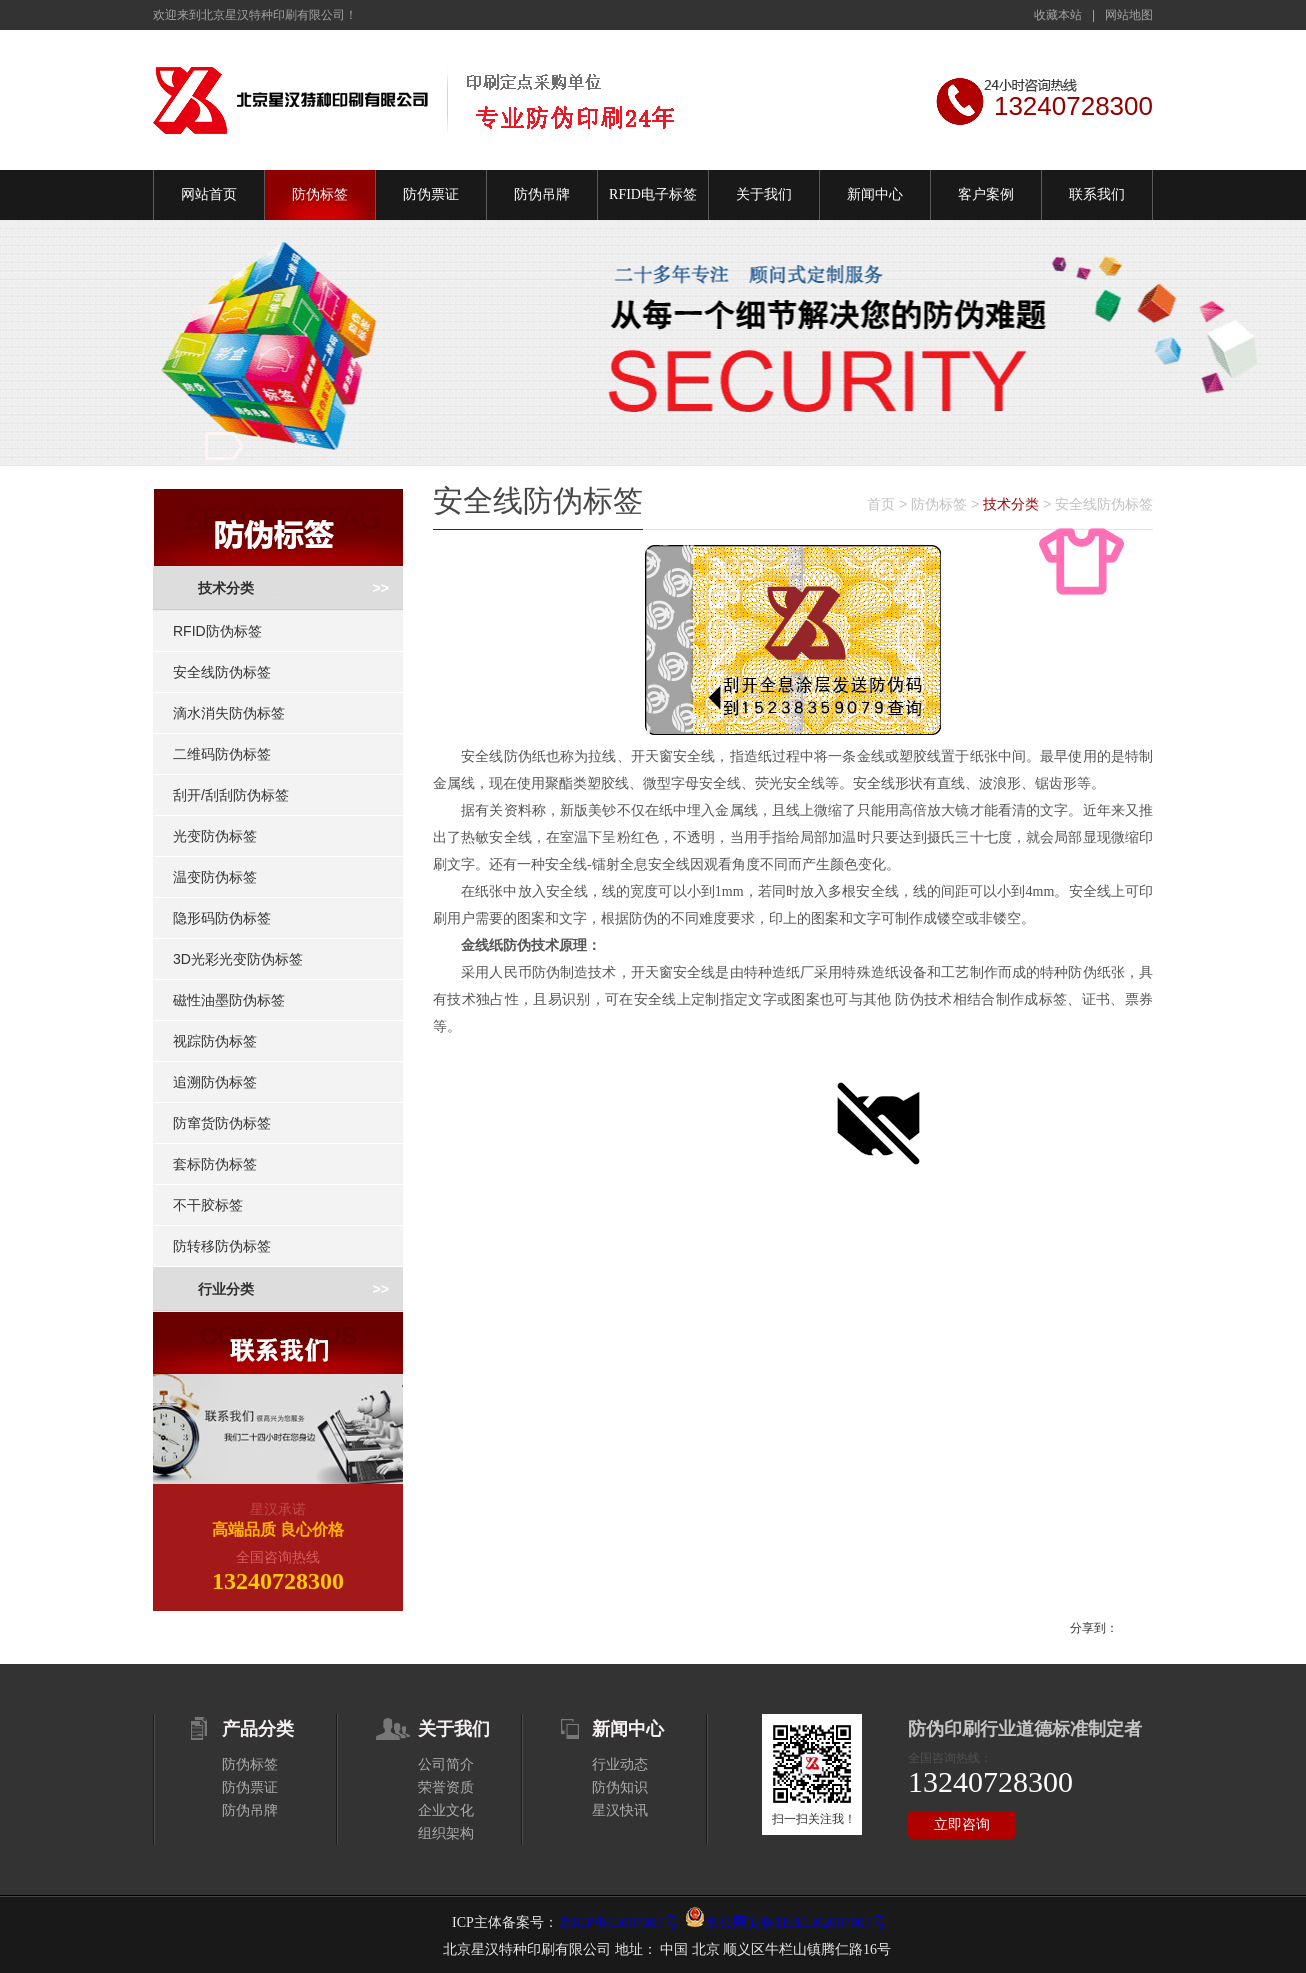 The width and height of the screenshot is (1306, 1973). I want to click on add a tag or label to an item, so click(223, 446).